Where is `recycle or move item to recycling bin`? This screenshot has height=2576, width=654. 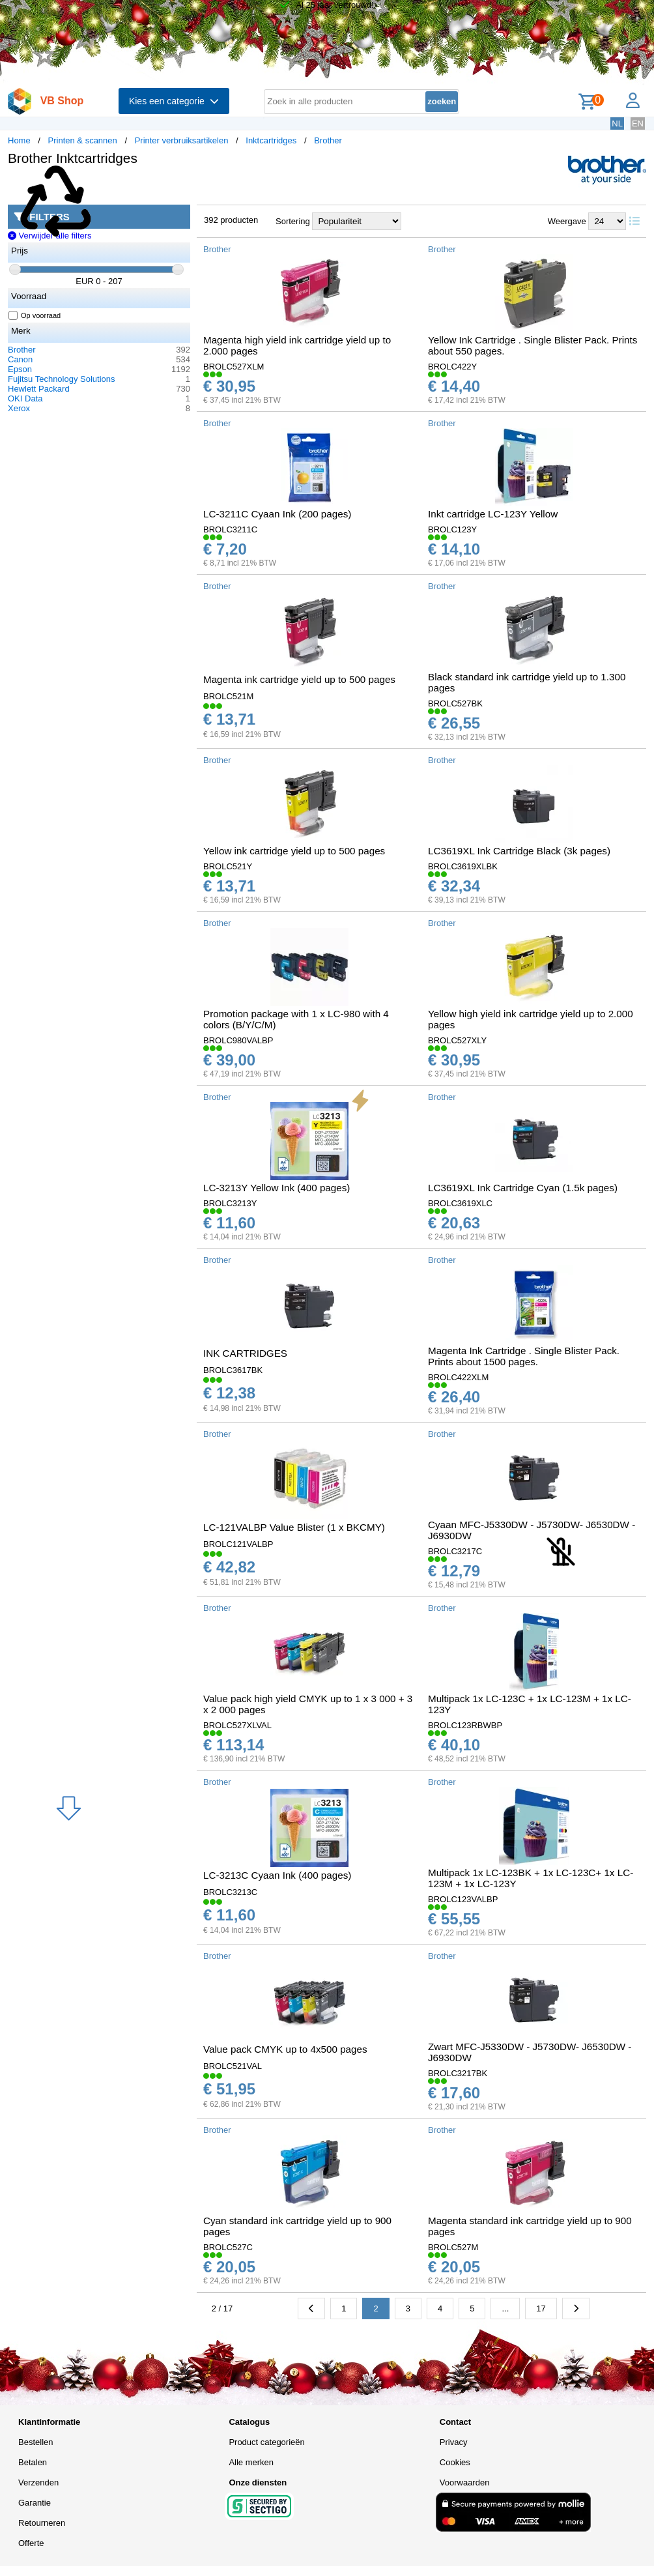
recycle or move item to recycling bin is located at coordinates (55, 201).